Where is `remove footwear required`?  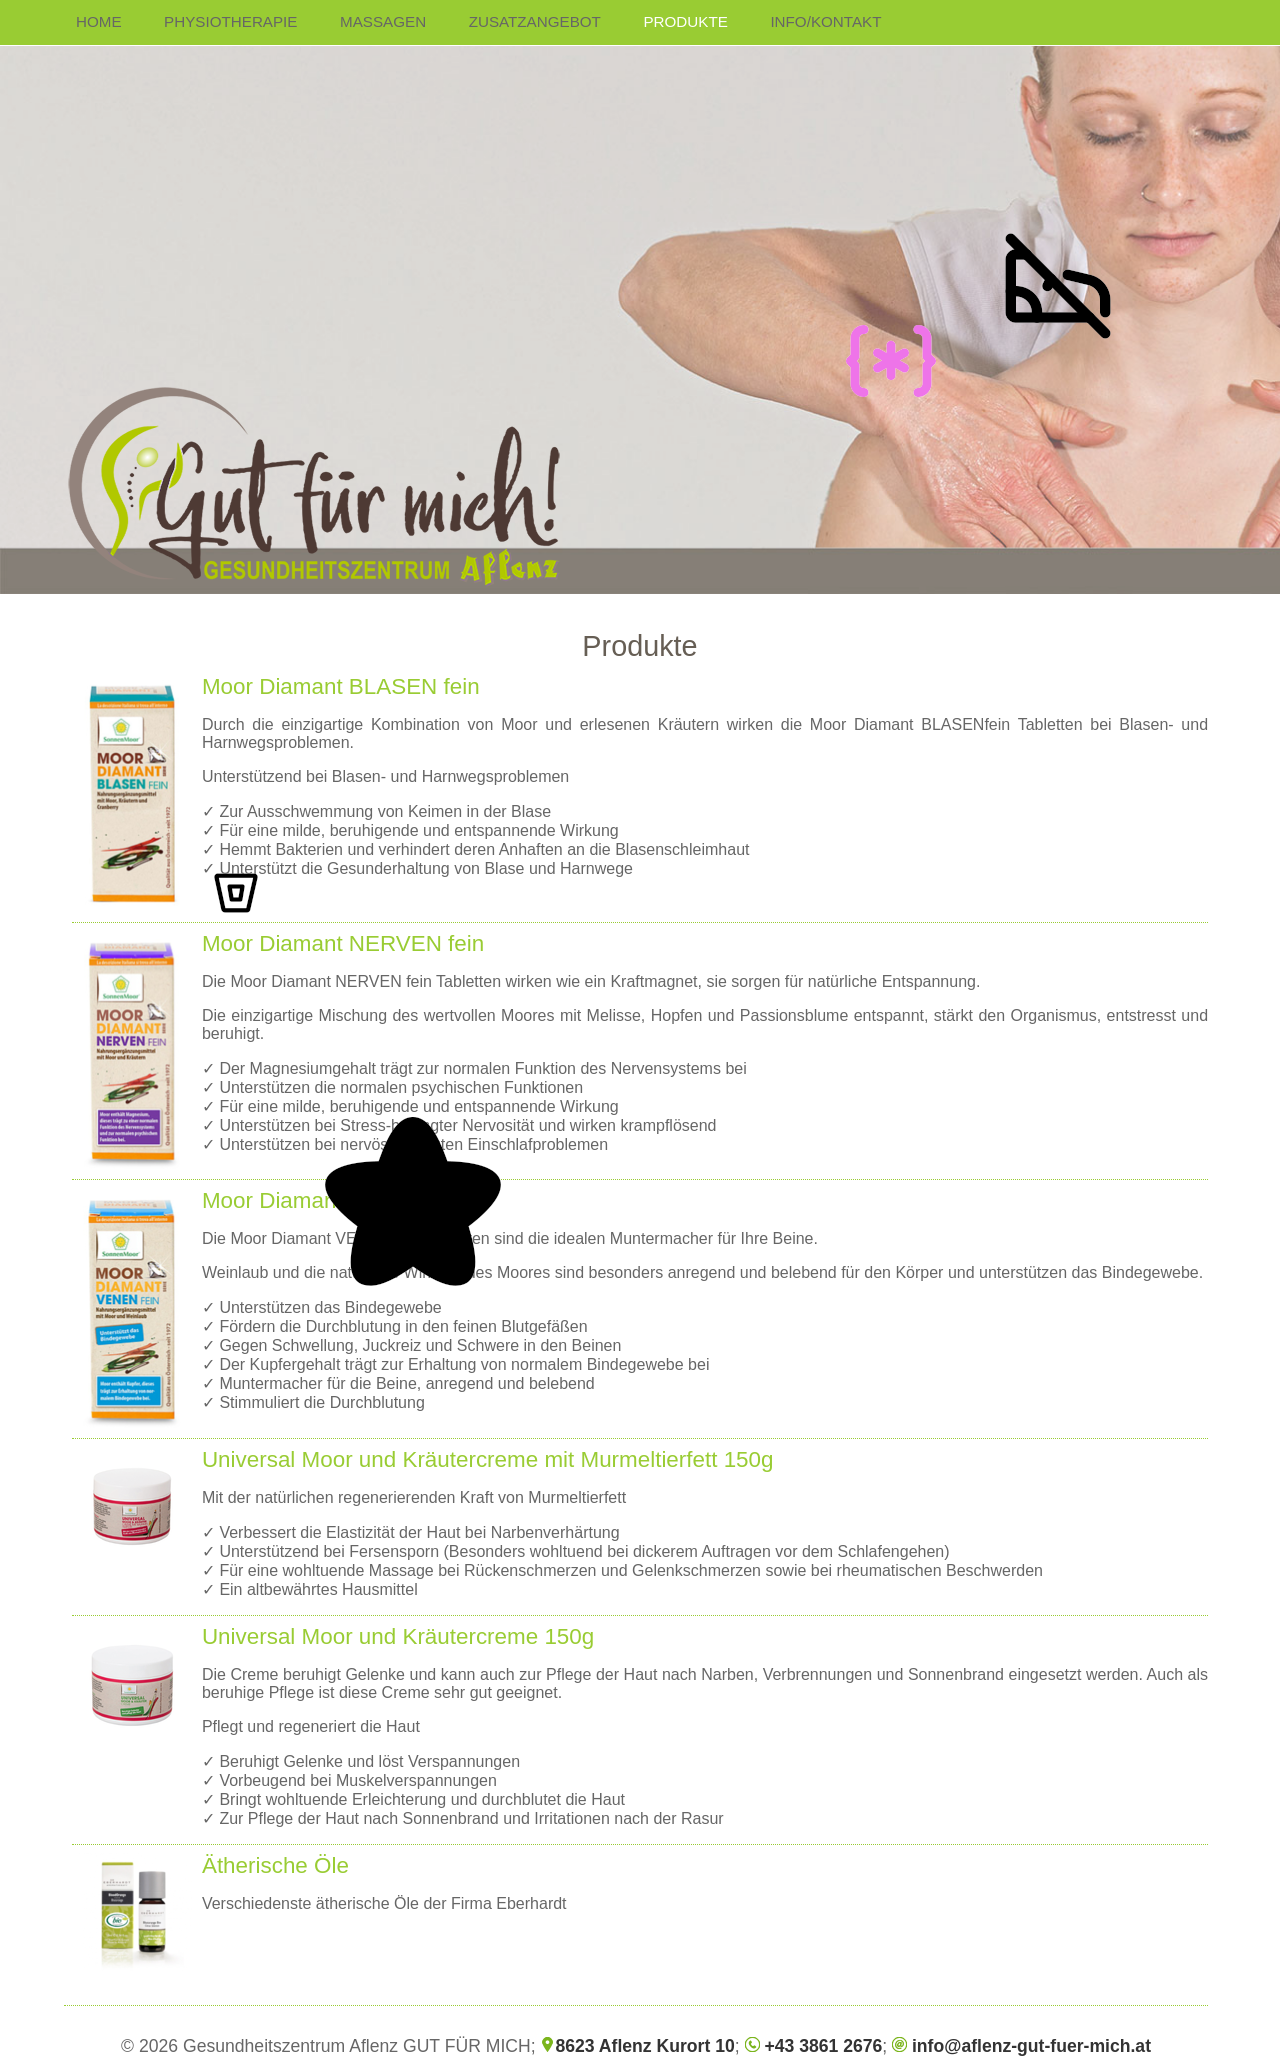 remove footwear required is located at coordinates (1058, 286).